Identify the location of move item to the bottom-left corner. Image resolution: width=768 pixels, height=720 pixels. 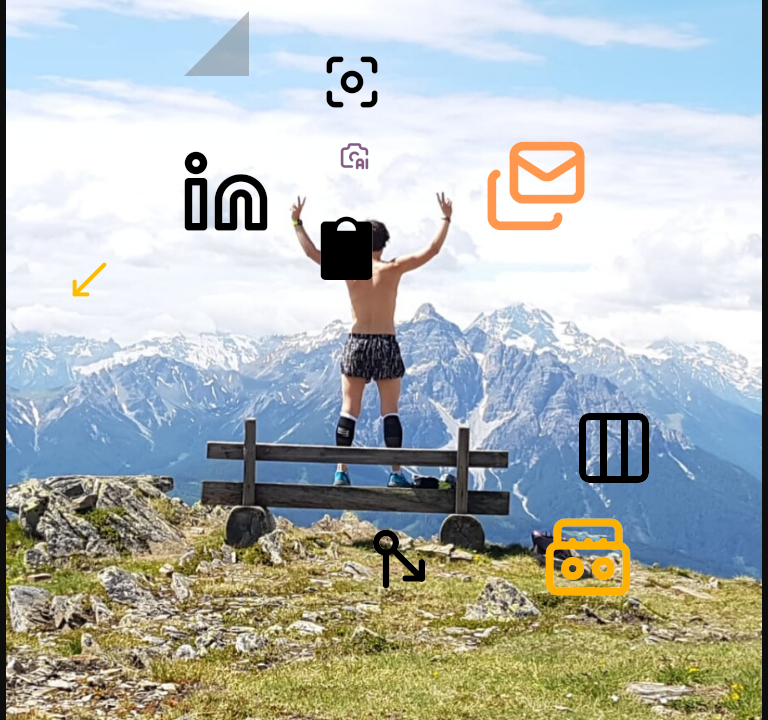
(89, 279).